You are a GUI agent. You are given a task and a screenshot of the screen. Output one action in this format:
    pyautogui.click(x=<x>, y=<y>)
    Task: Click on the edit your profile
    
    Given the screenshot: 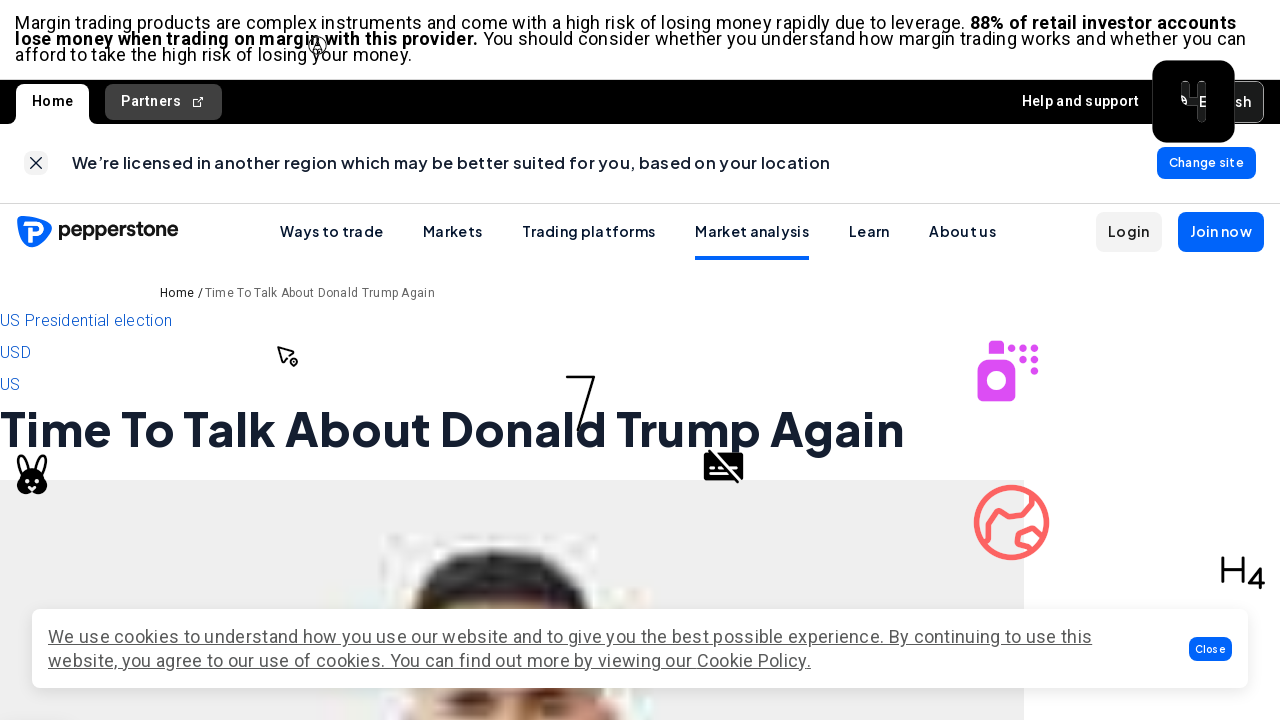 What is the action you would take?
    pyautogui.click(x=317, y=45)
    